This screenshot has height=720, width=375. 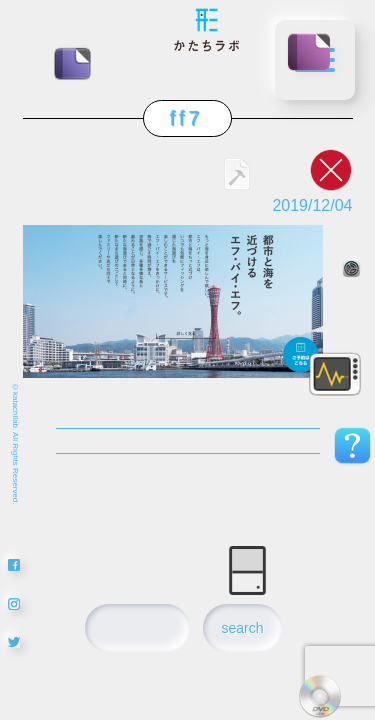 What do you see at coordinates (352, 446) in the screenshot?
I see `indicates a help or information dialog` at bounding box center [352, 446].